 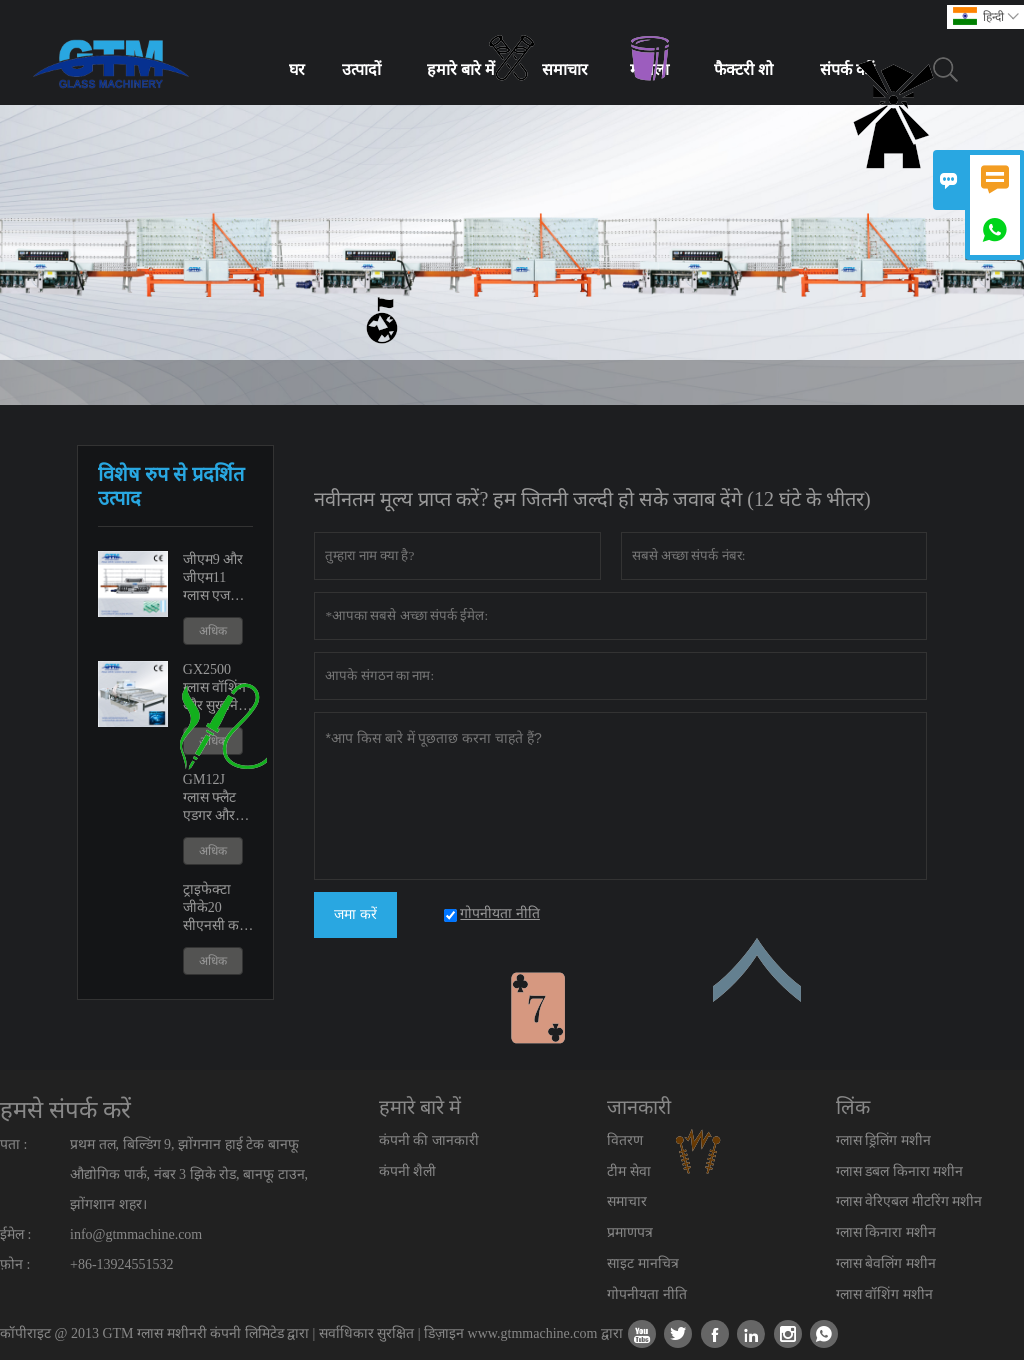 What do you see at coordinates (757, 970) in the screenshot?
I see `indicates lowest military rank (private)` at bounding box center [757, 970].